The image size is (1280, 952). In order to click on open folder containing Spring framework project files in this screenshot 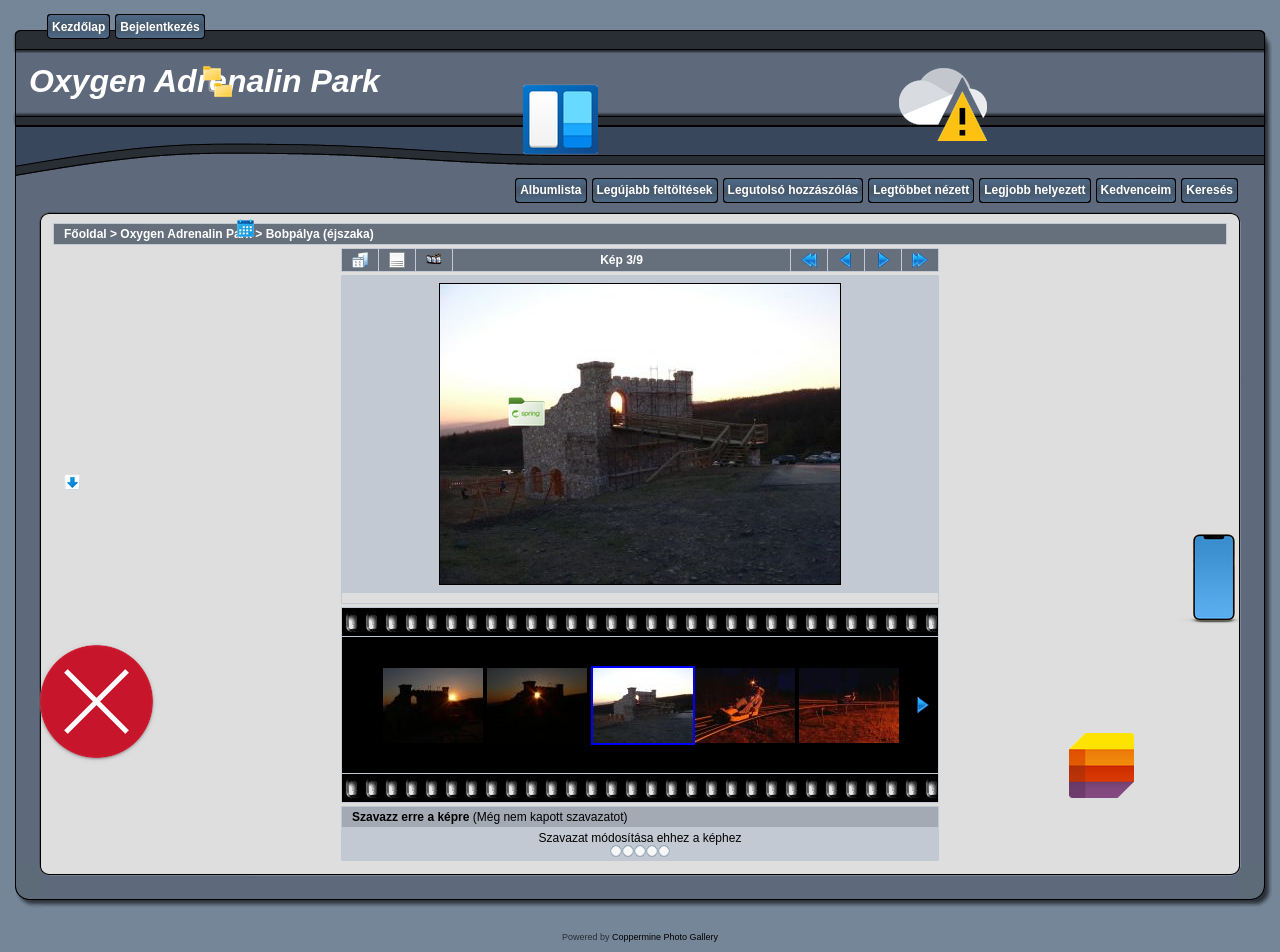, I will do `click(526, 412)`.